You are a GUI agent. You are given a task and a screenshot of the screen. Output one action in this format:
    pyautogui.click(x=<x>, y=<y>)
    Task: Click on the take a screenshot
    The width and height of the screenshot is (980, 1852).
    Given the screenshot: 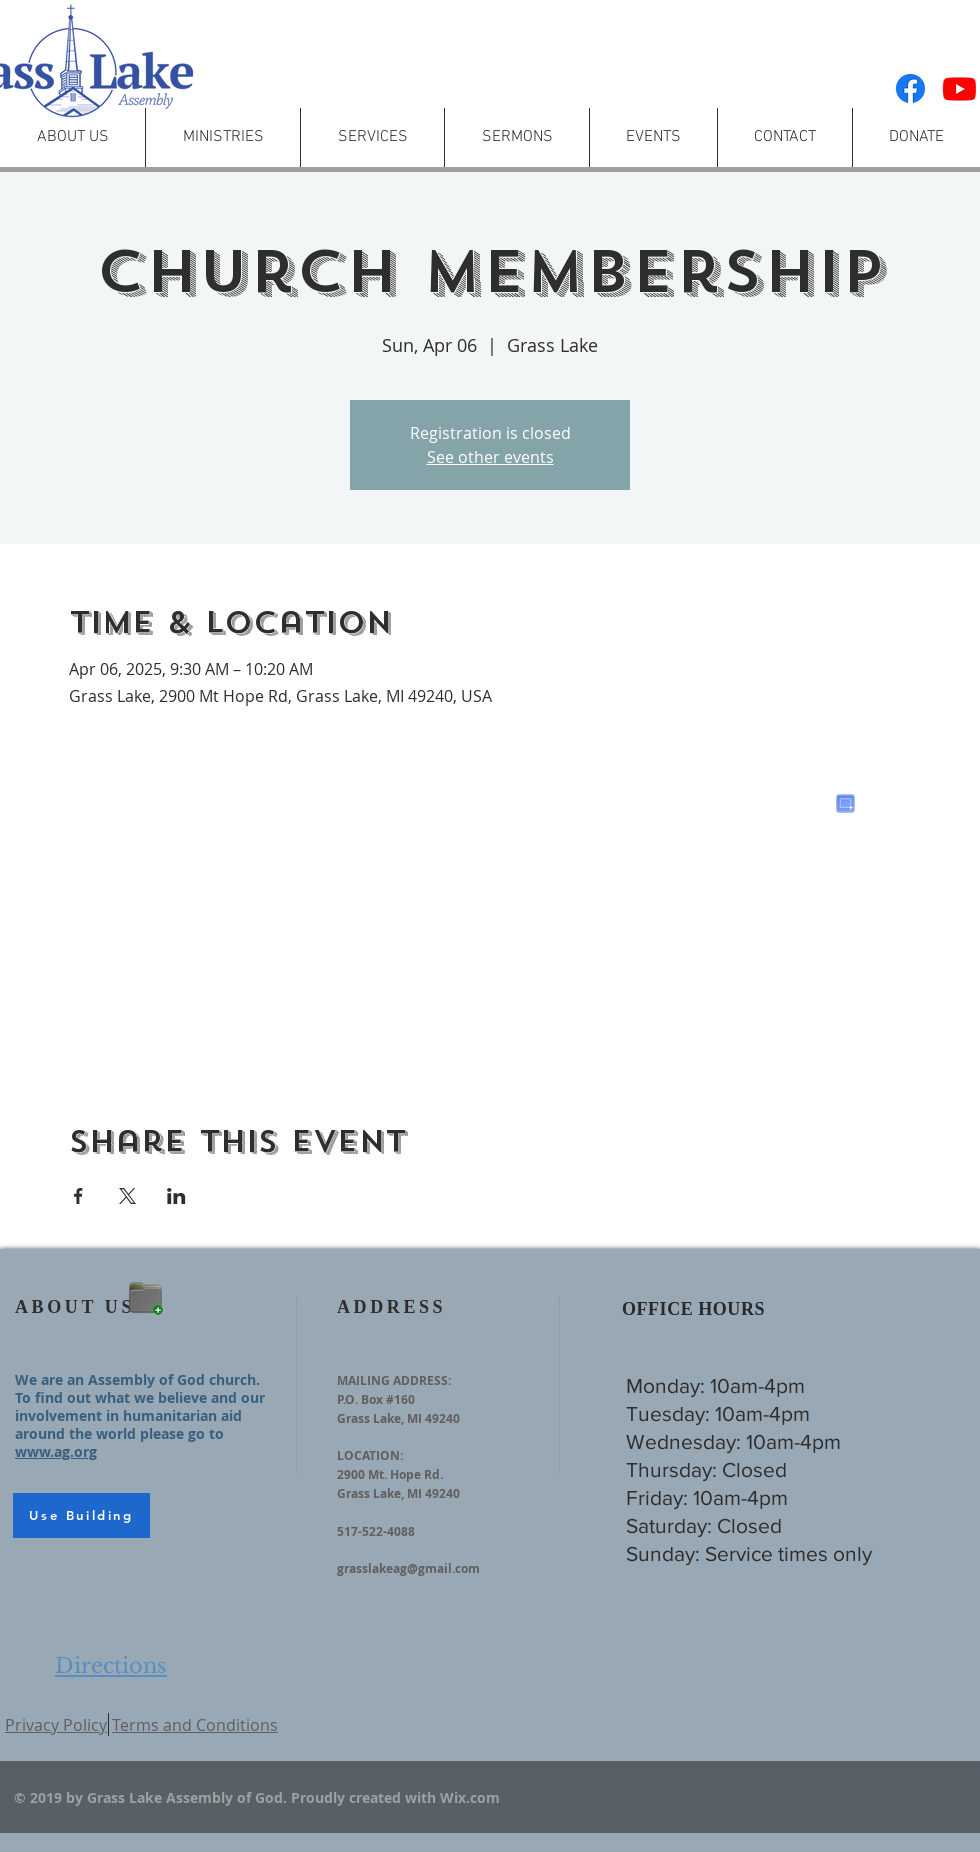 What is the action you would take?
    pyautogui.click(x=845, y=803)
    